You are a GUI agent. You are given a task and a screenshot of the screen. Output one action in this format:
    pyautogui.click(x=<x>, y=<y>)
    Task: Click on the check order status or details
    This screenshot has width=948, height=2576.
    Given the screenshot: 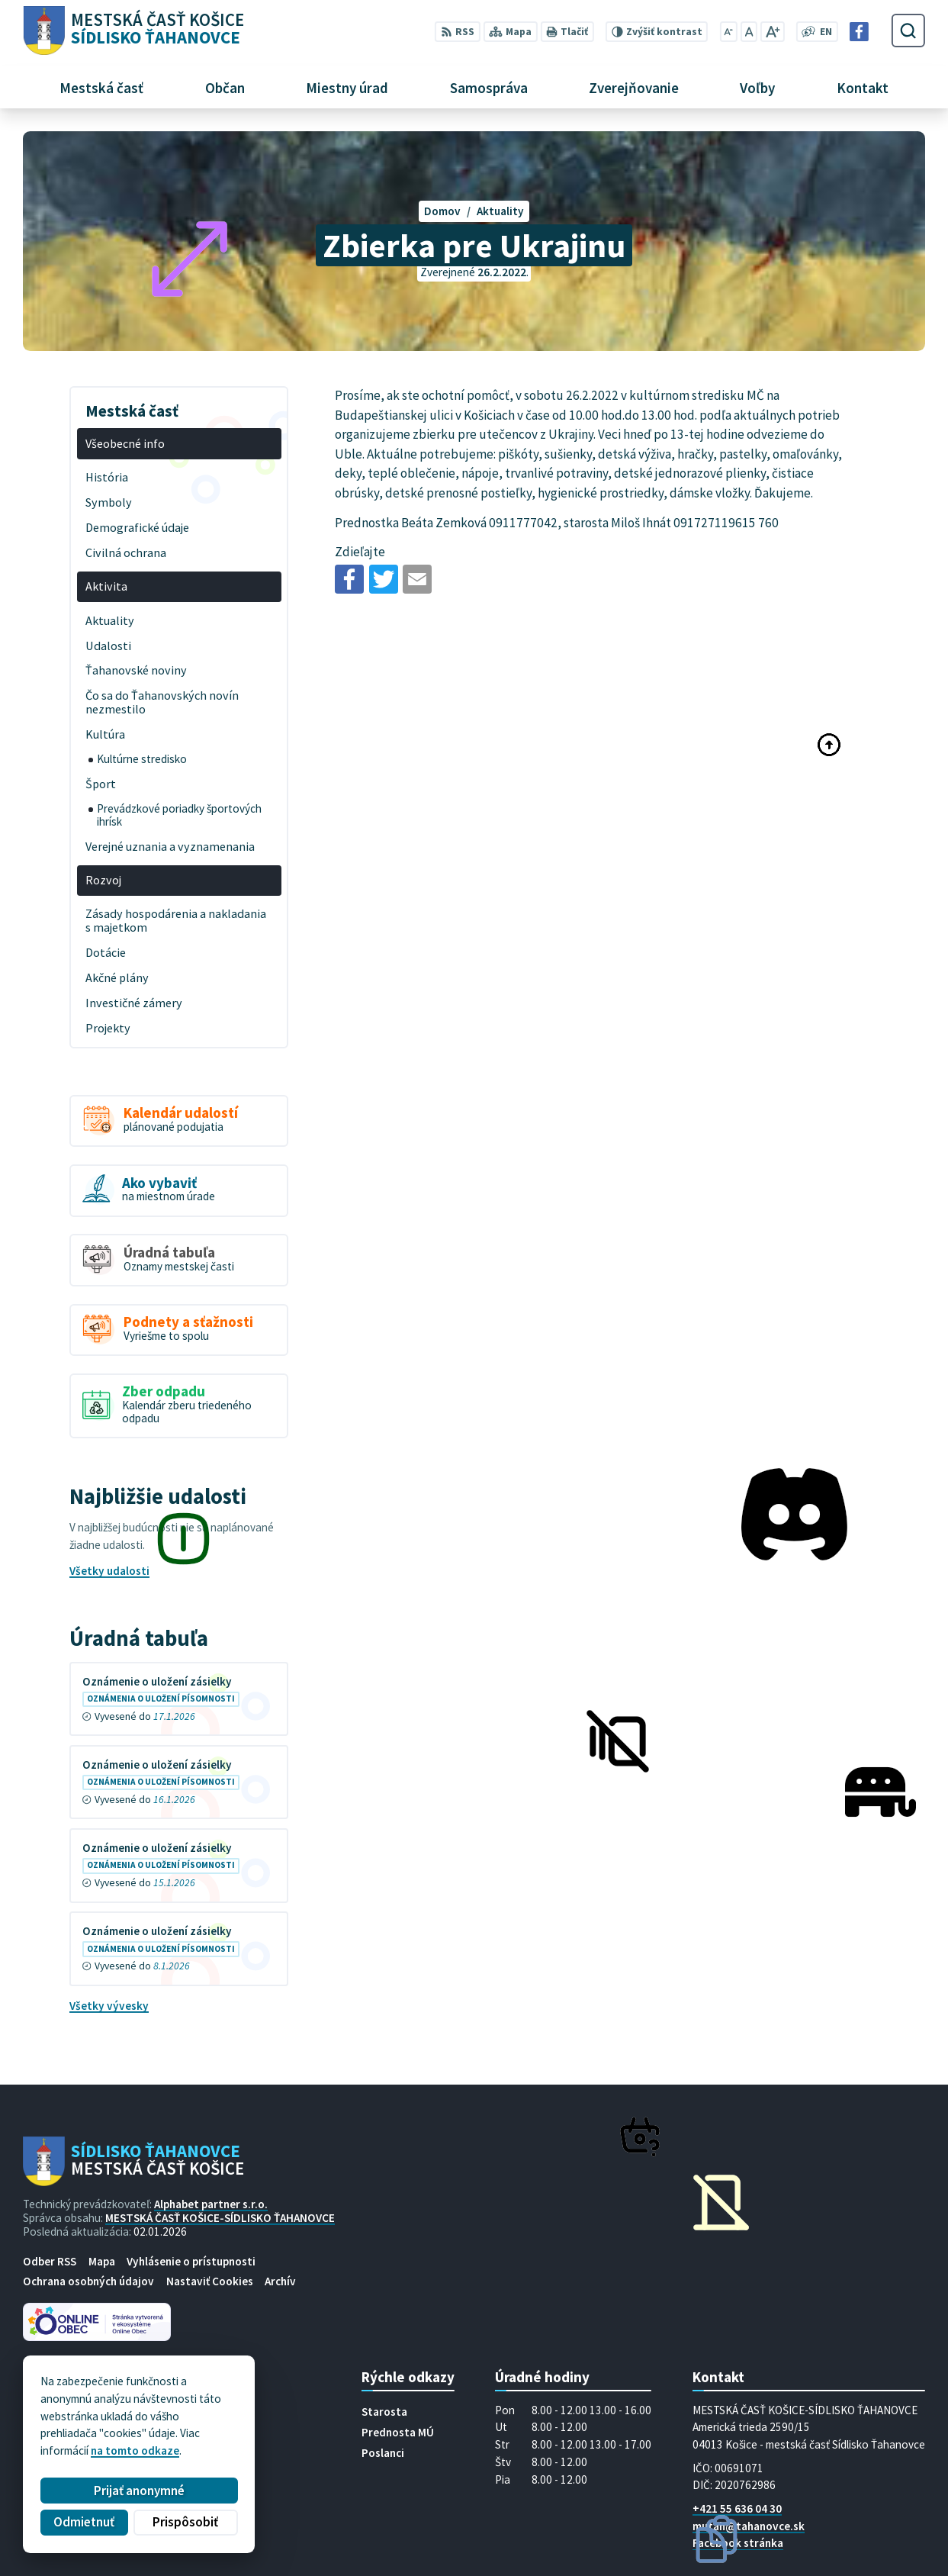 What is the action you would take?
    pyautogui.click(x=640, y=2135)
    